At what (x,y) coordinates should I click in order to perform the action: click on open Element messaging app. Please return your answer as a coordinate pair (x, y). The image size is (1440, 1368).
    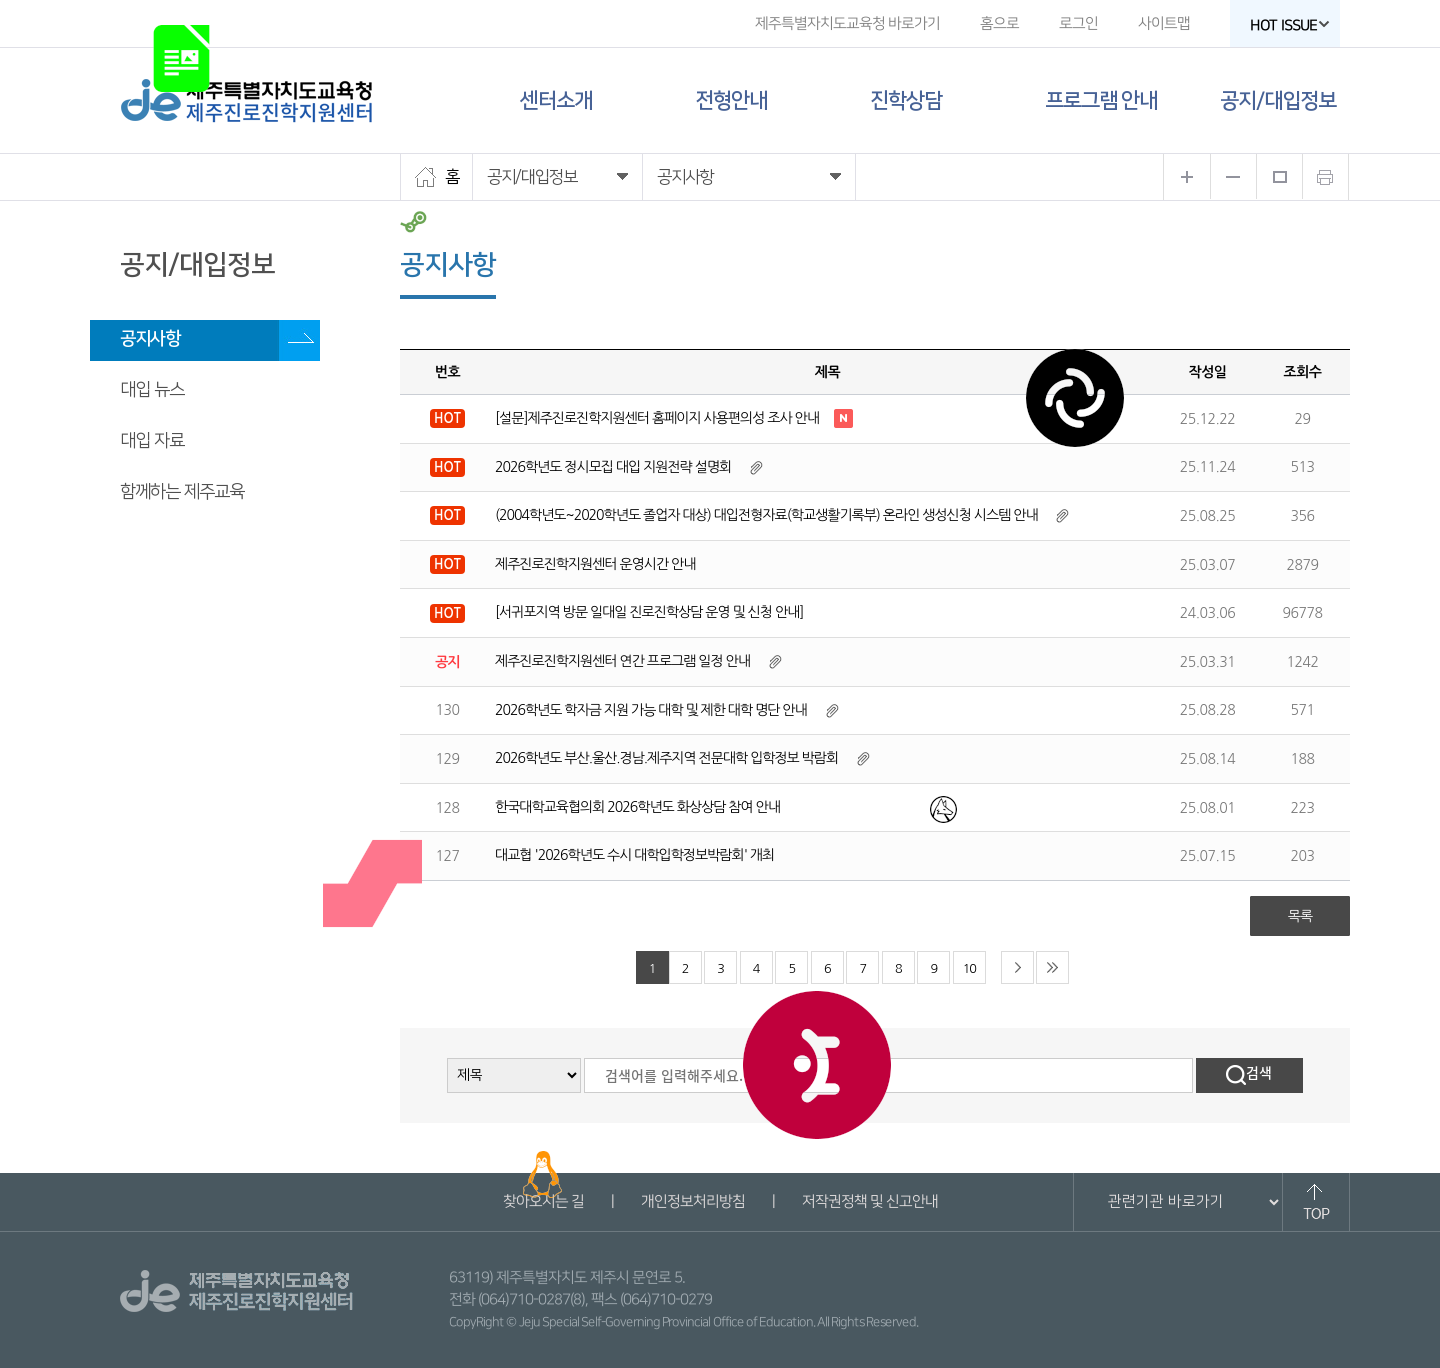
    Looking at the image, I should click on (1075, 398).